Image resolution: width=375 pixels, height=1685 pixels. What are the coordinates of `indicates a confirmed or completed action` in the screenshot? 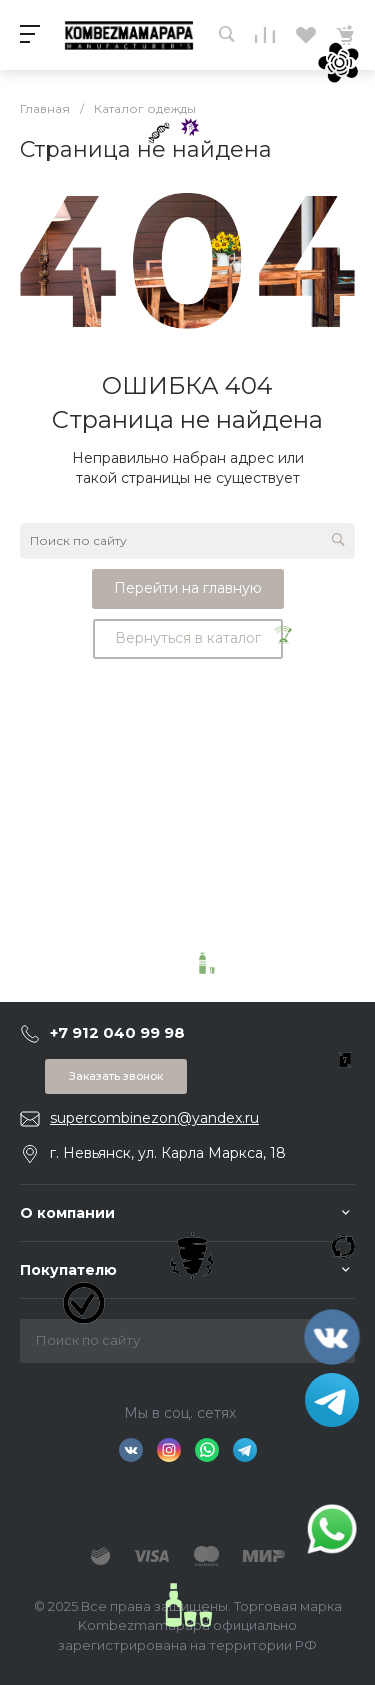 It's located at (84, 1303).